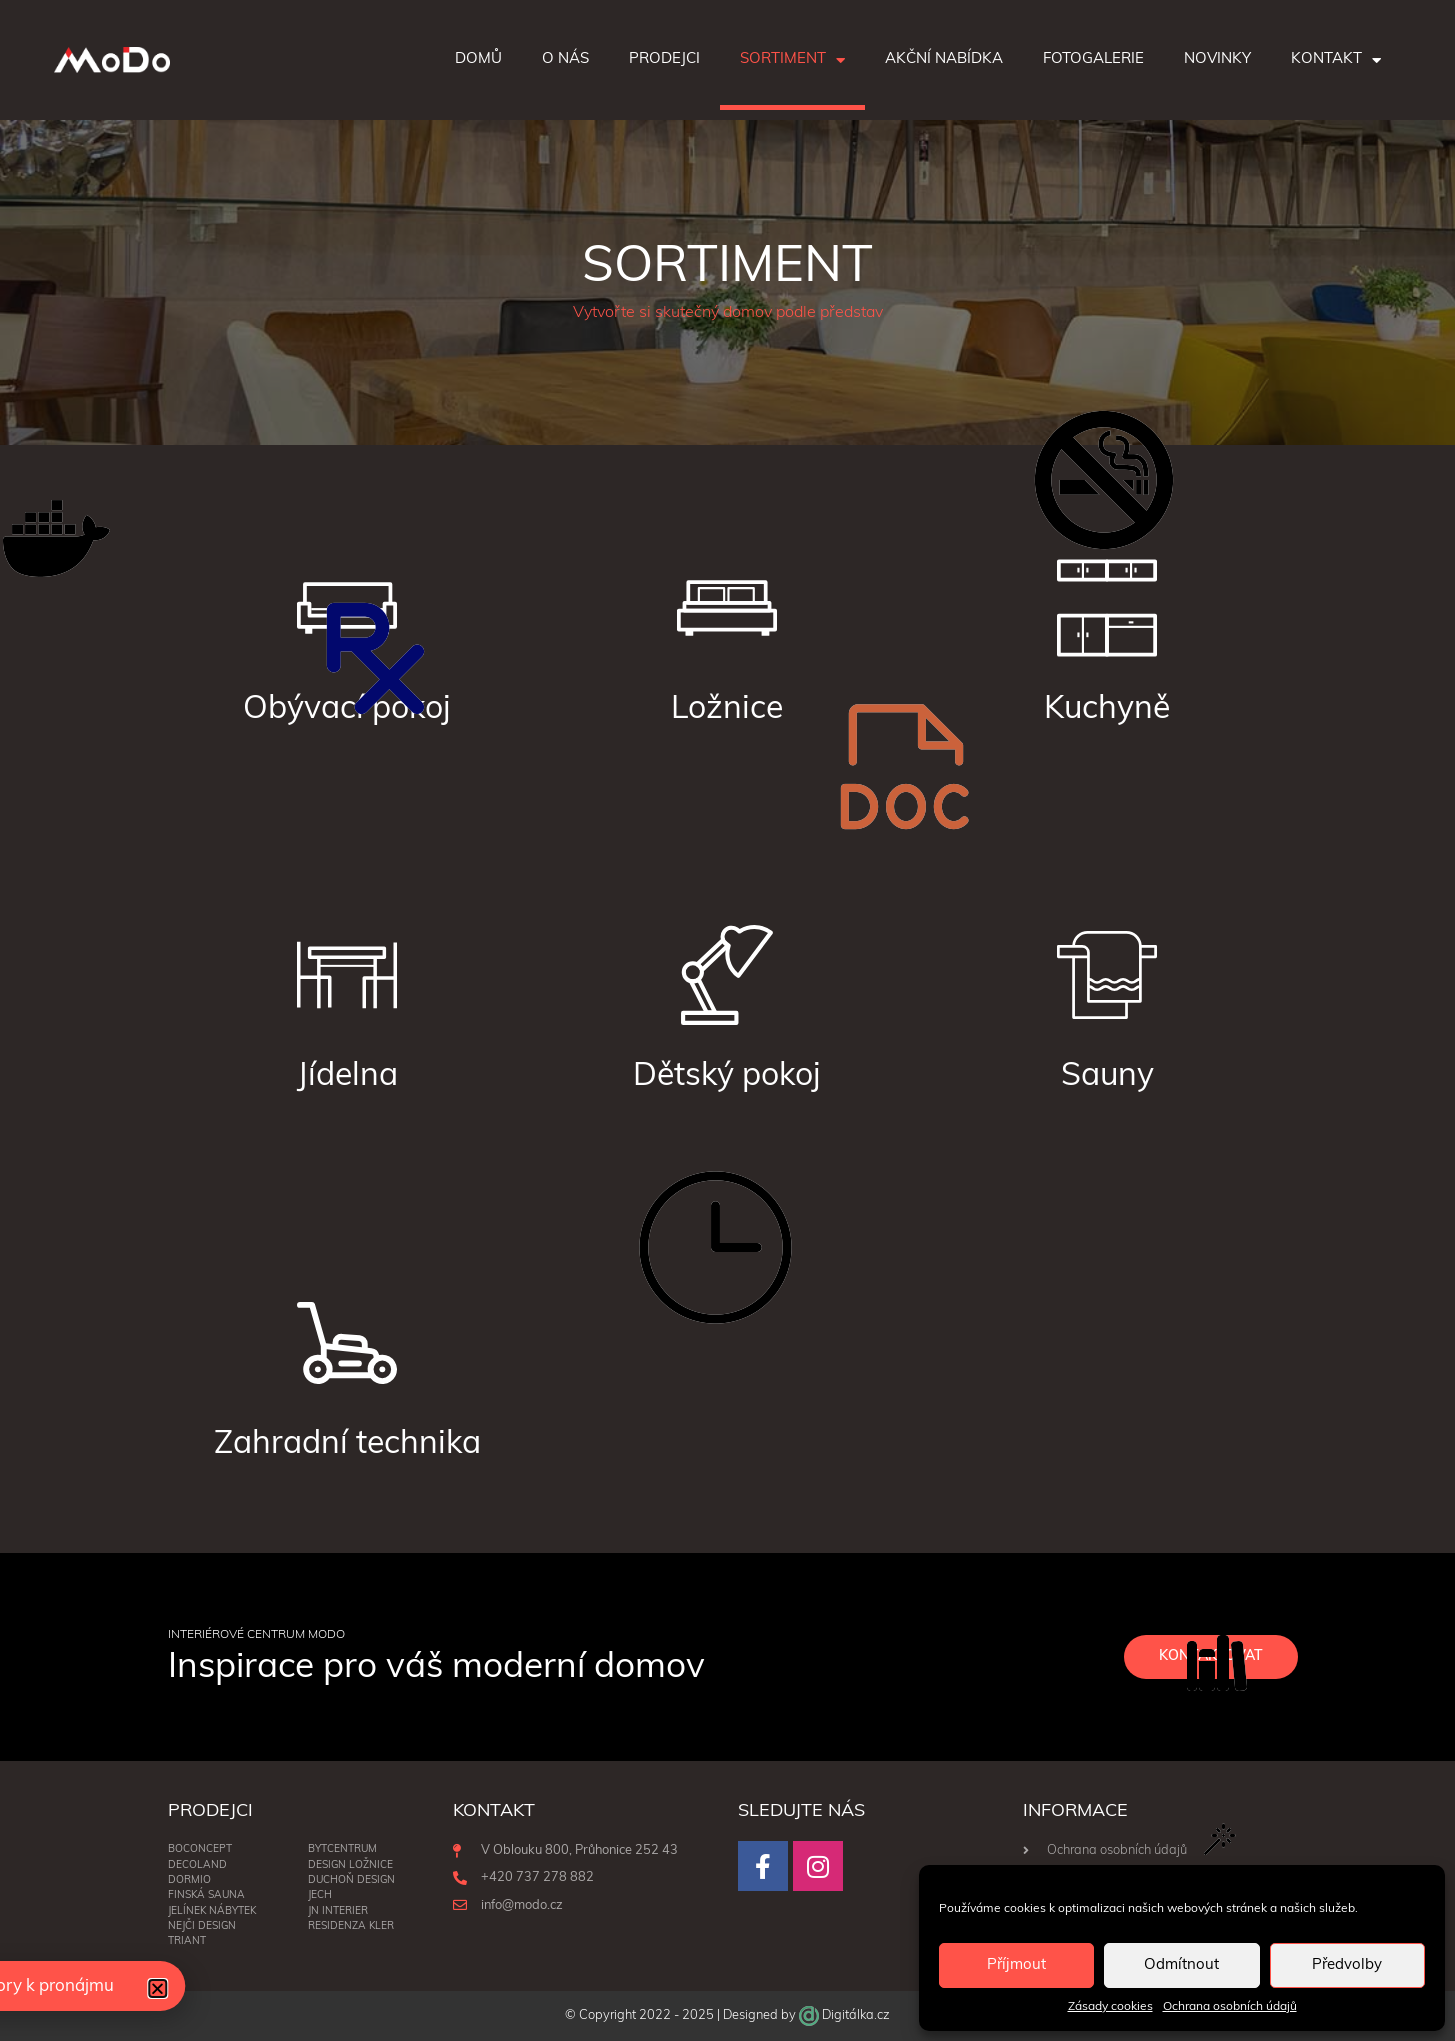  Describe the element at coordinates (375, 658) in the screenshot. I see `view prescription details` at that location.